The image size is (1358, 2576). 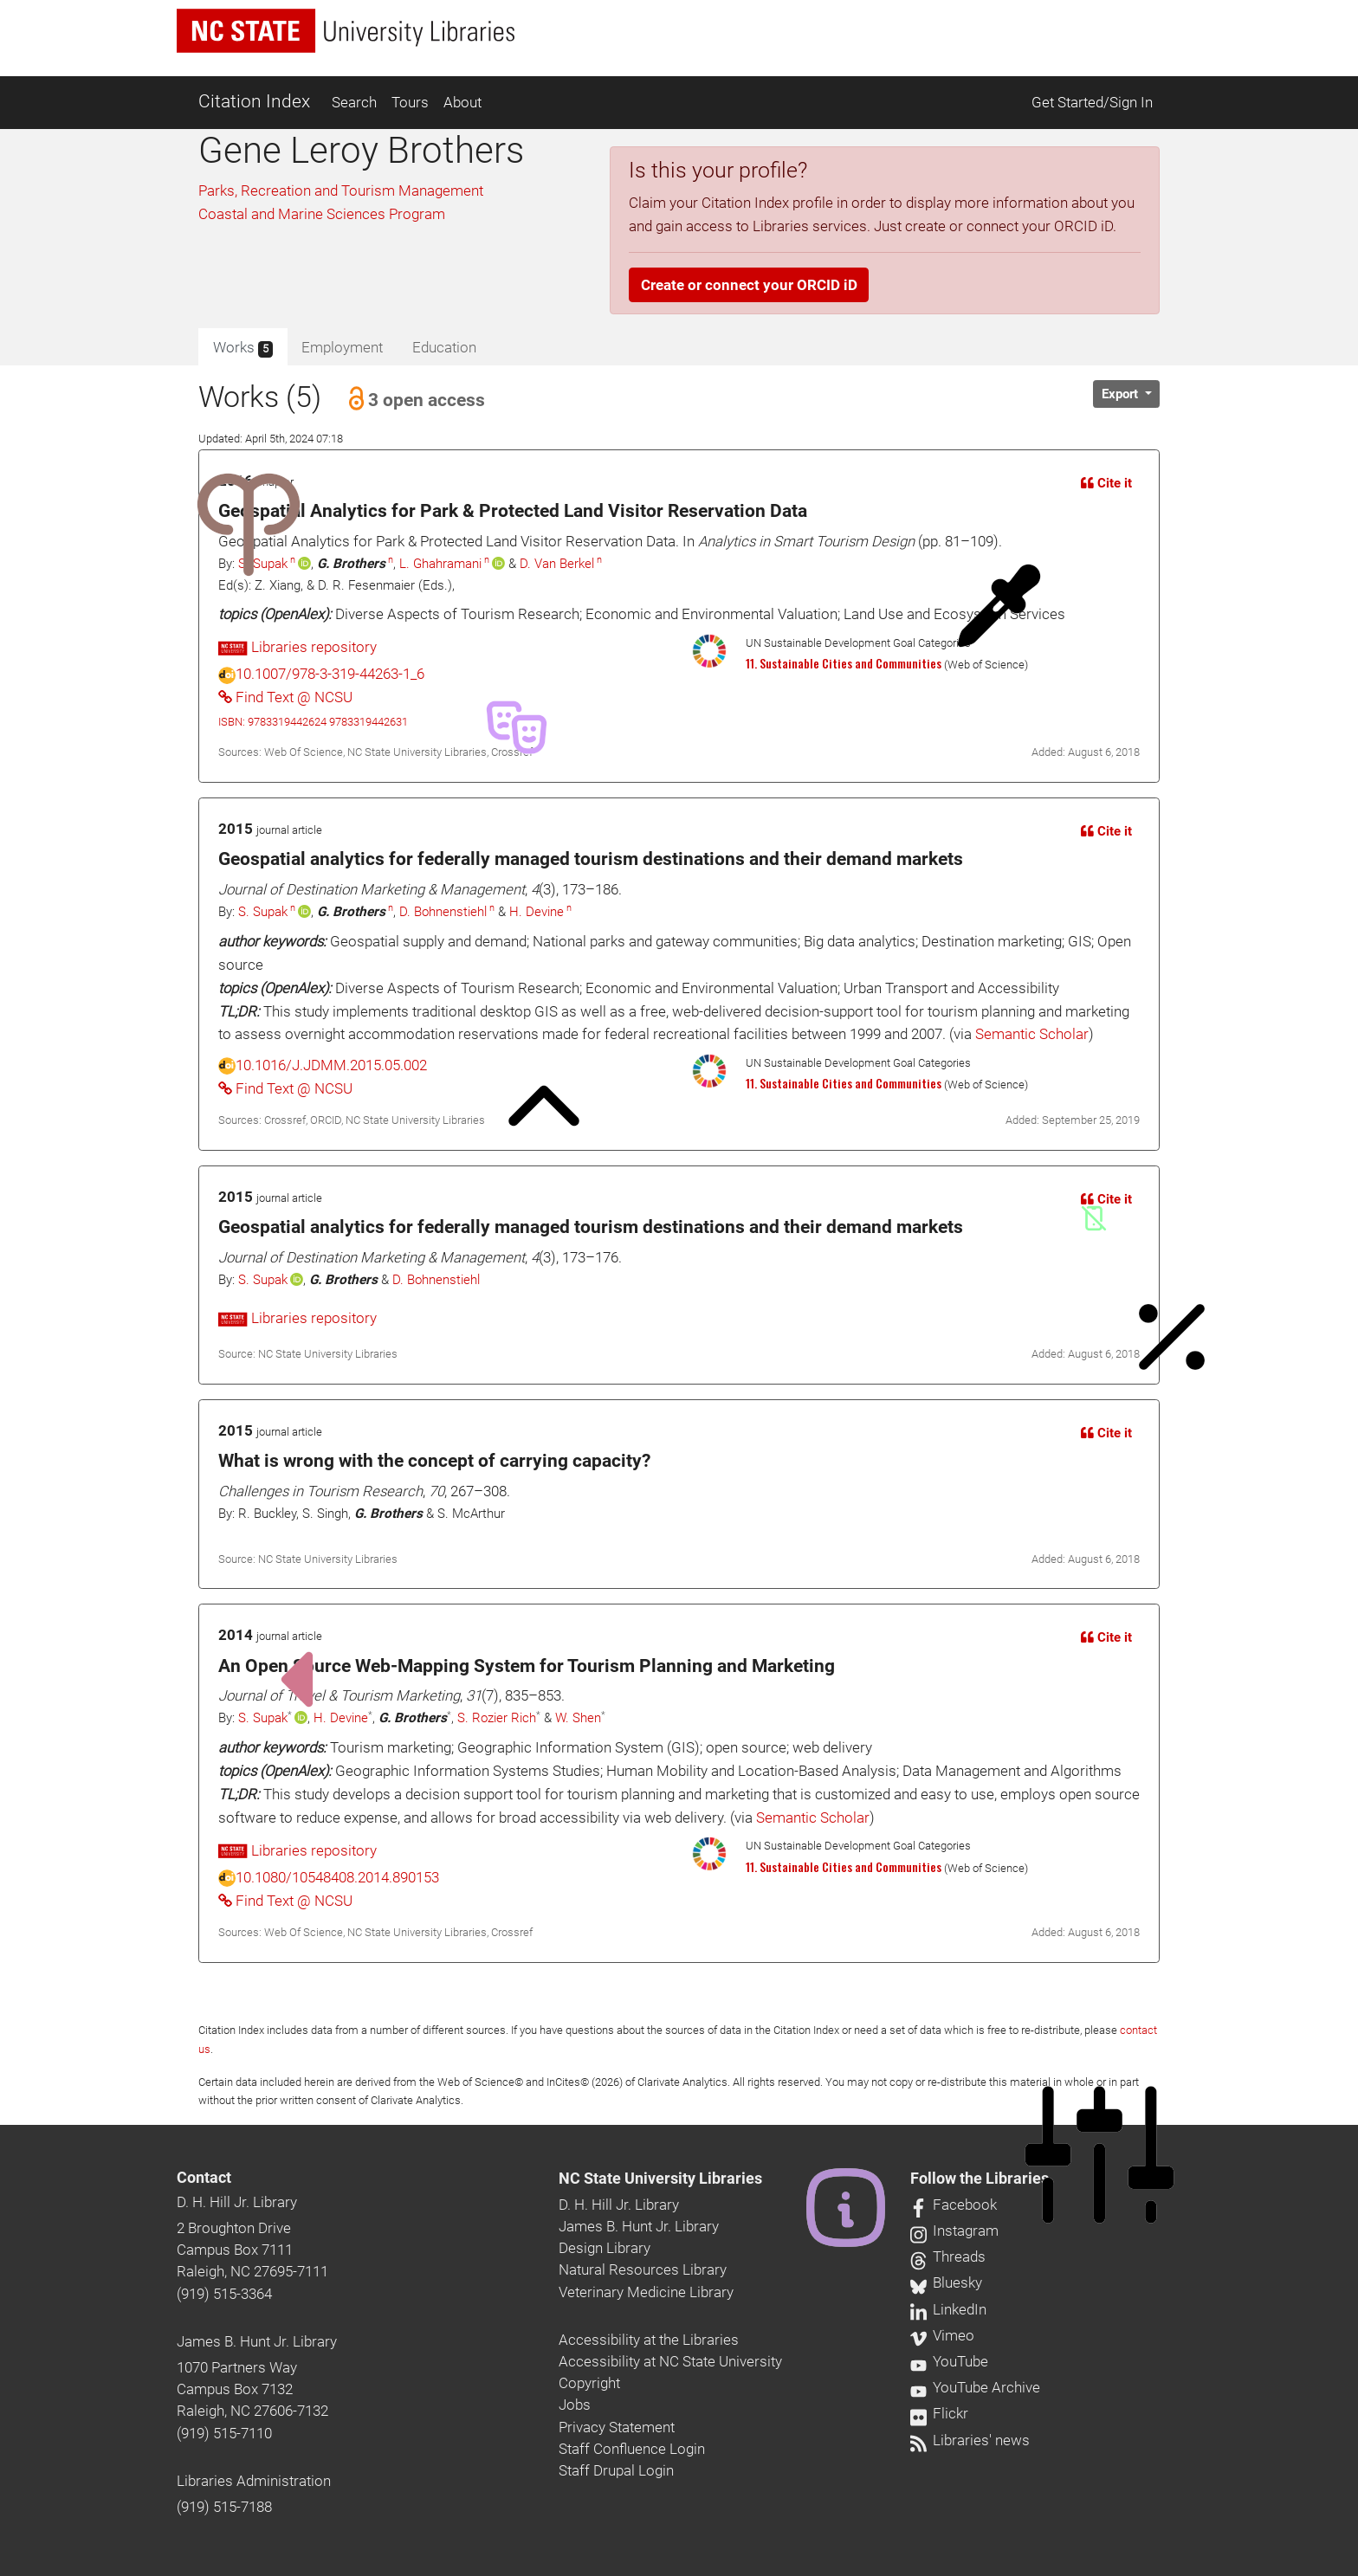 What do you see at coordinates (1172, 1337) in the screenshot?
I see `view or apply a discount` at bounding box center [1172, 1337].